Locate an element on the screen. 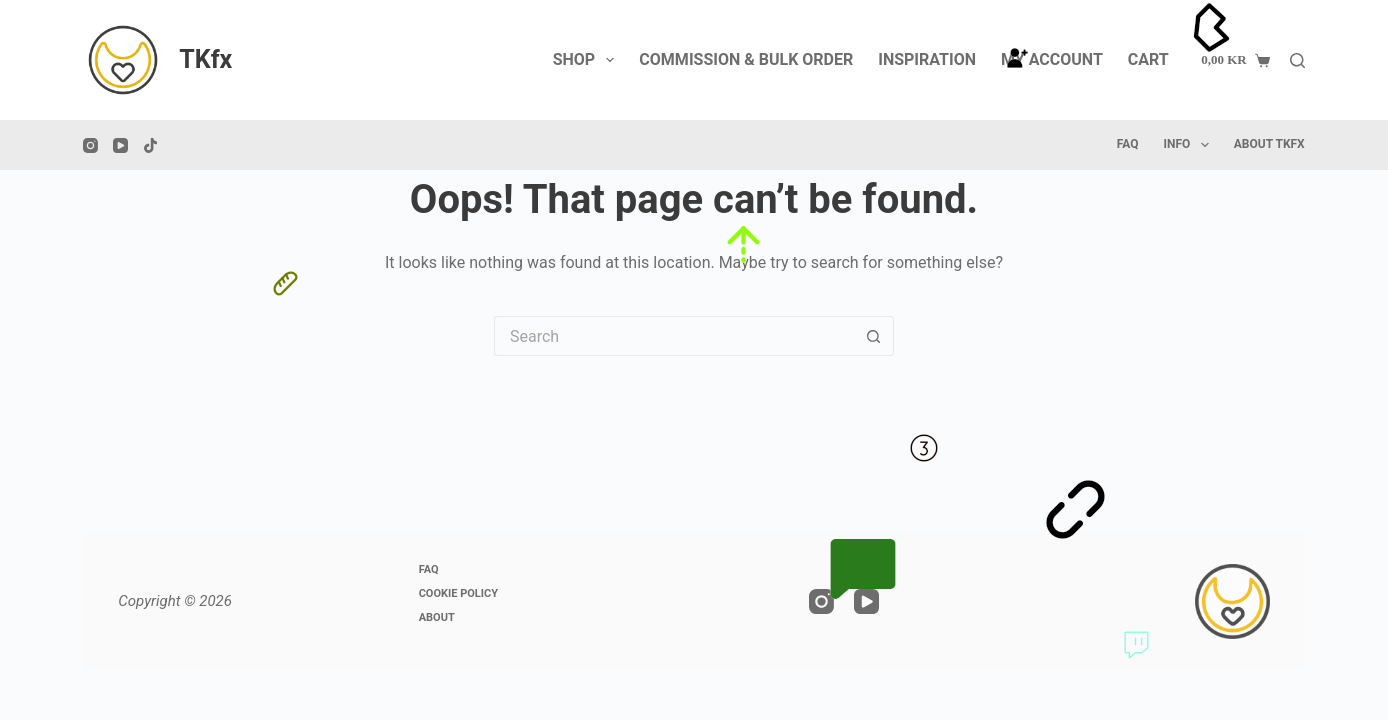 The width and height of the screenshot is (1388, 720). open chat or messaging is located at coordinates (863, 564).